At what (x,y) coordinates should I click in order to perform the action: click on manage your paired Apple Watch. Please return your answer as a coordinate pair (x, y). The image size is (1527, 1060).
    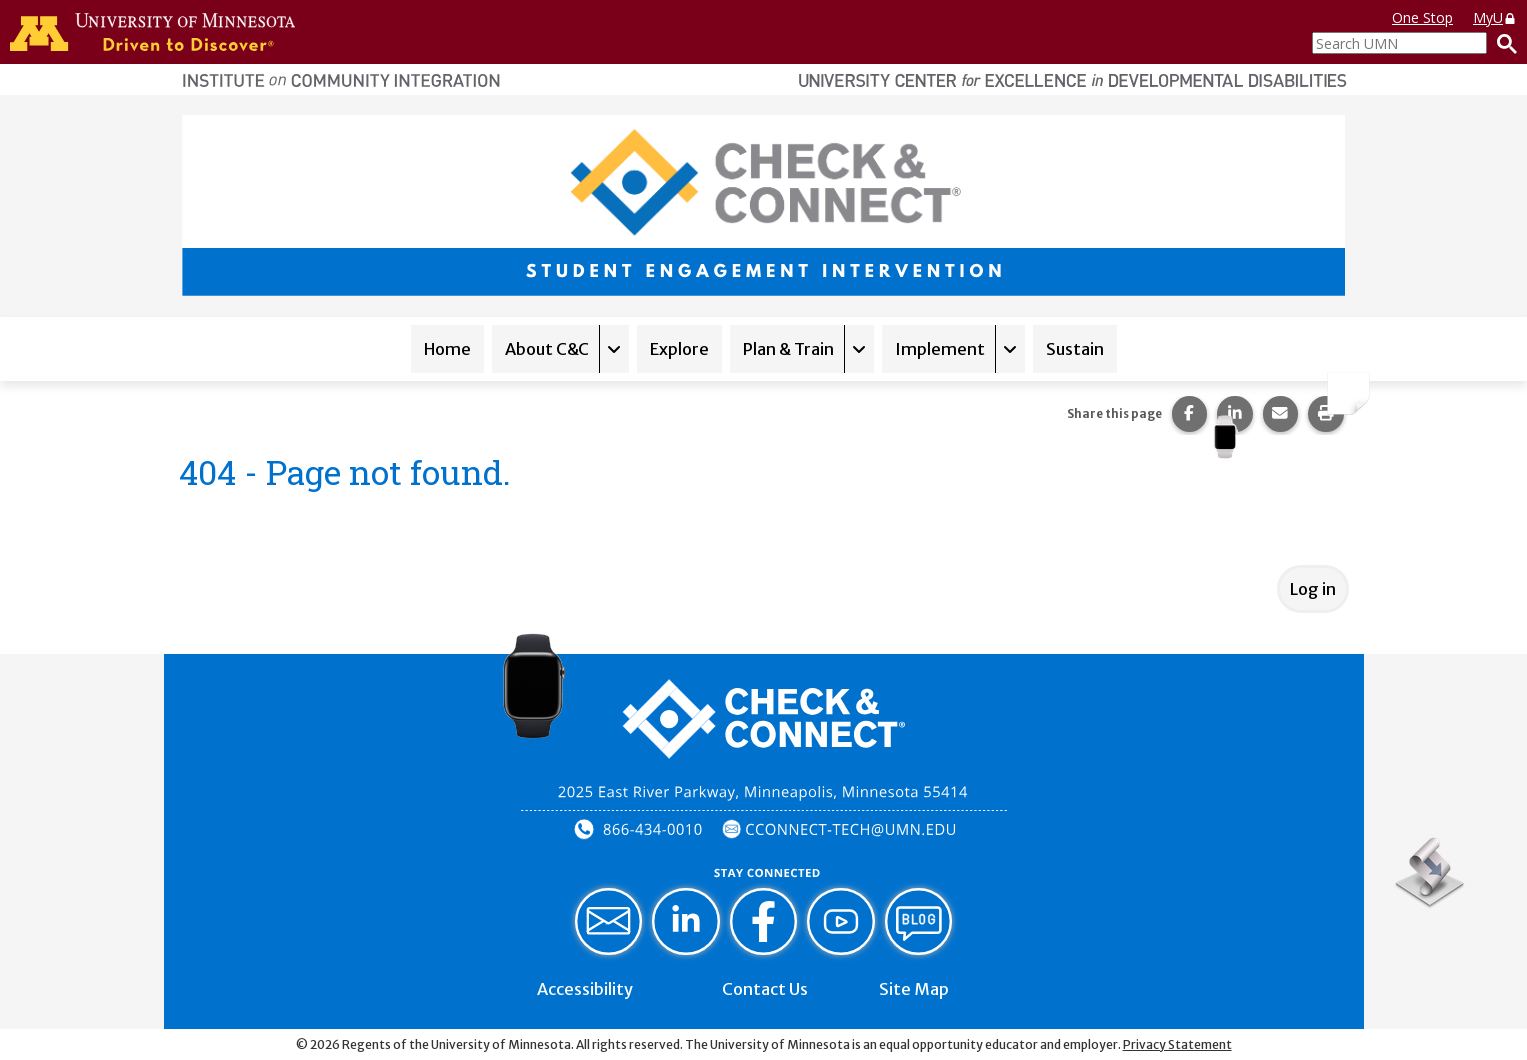
    Looking at the image, I should click on (1225, 437).